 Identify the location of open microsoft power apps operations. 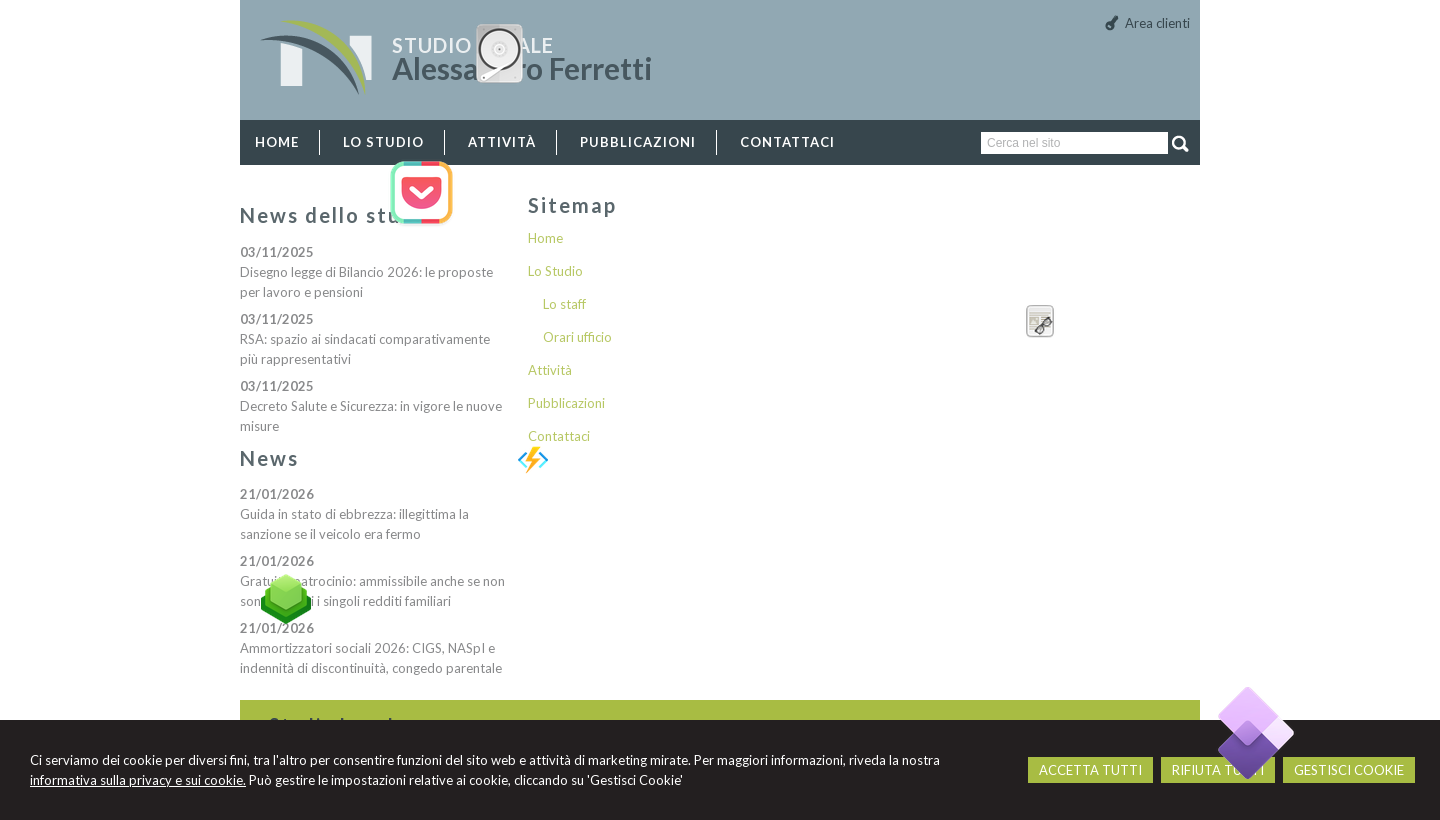
(1254, 733).